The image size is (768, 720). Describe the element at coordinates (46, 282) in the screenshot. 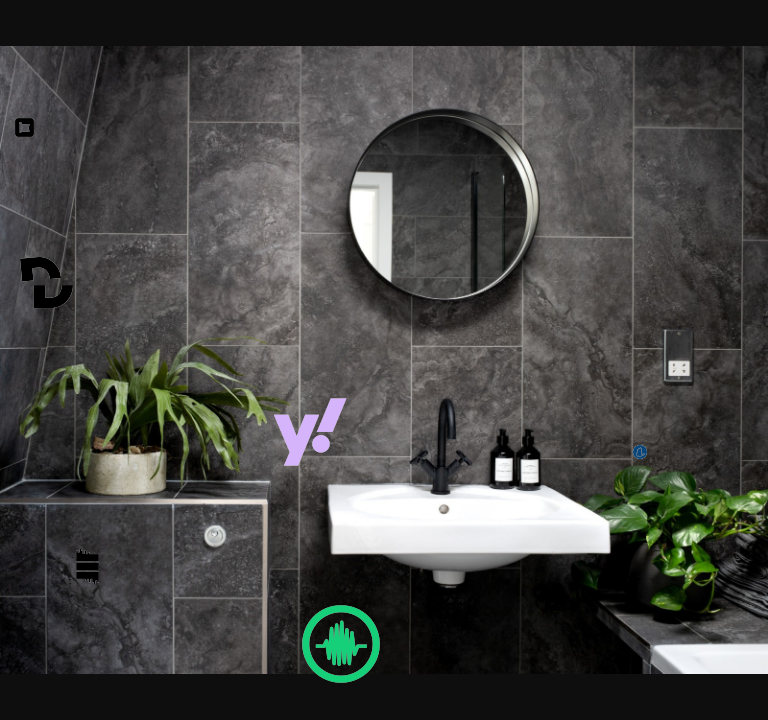

I see `open Decap CMS dashboard` at that location.